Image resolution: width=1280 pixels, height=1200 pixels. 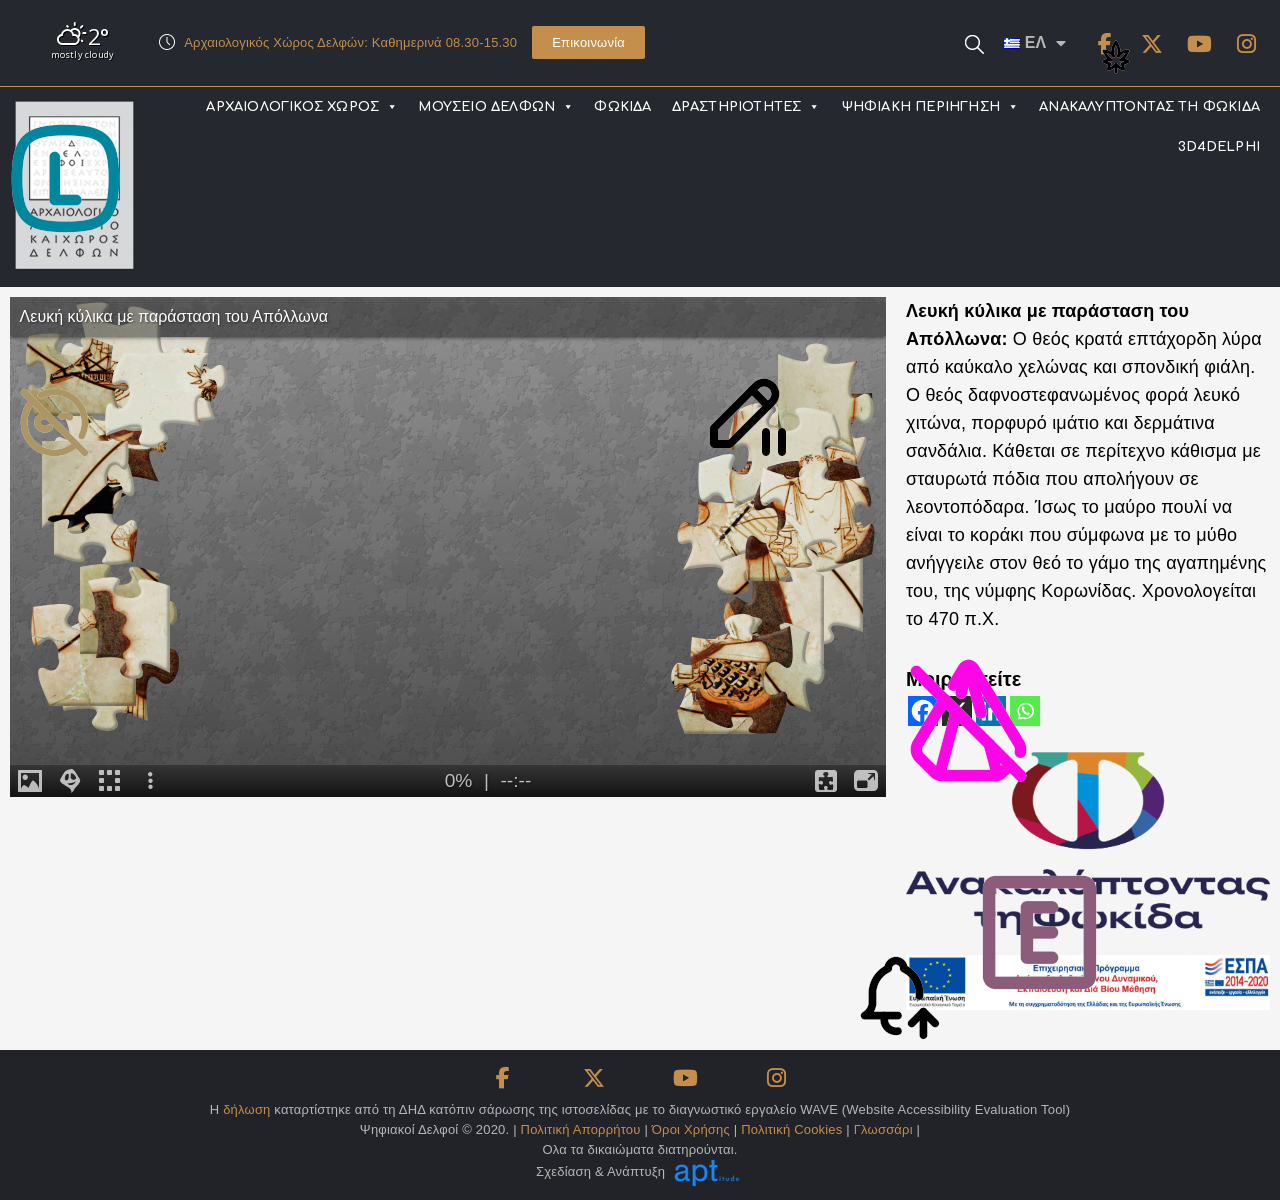 I want to click on upload or export notification settings, so click(x=896, y=996).